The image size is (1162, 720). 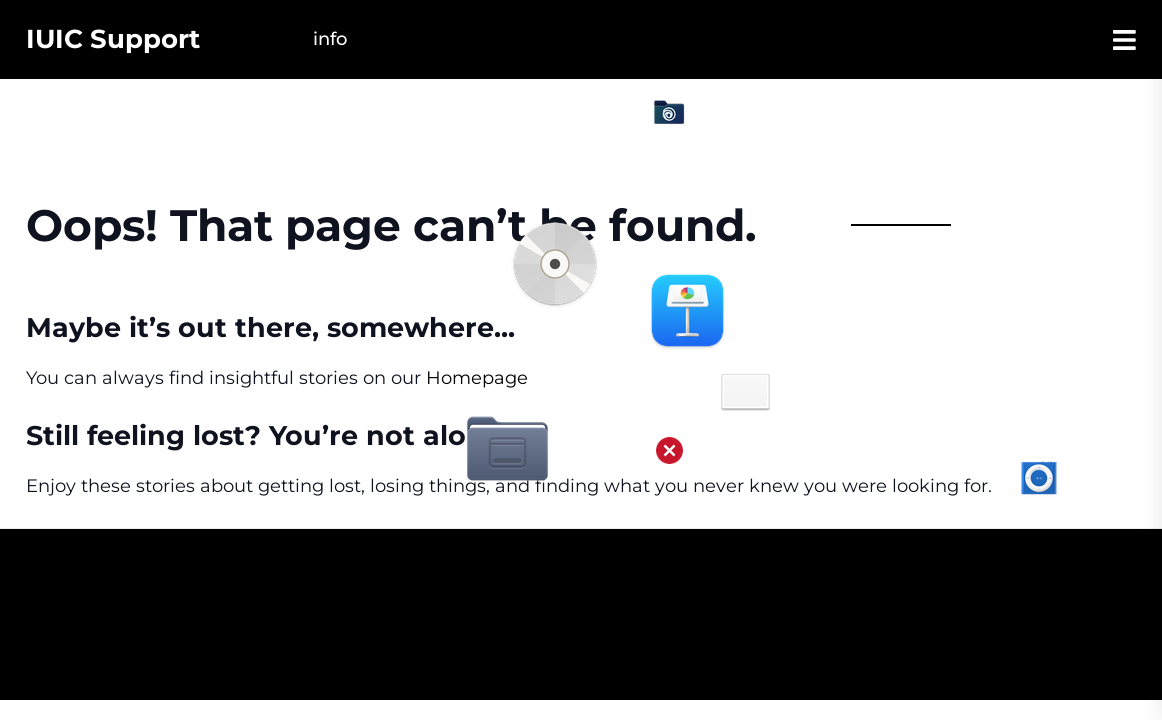 What do you see at coordinates (687, 310) in the screenshot?
I see `open keynote to create or edit presentations` at bounding box center [687, 310].